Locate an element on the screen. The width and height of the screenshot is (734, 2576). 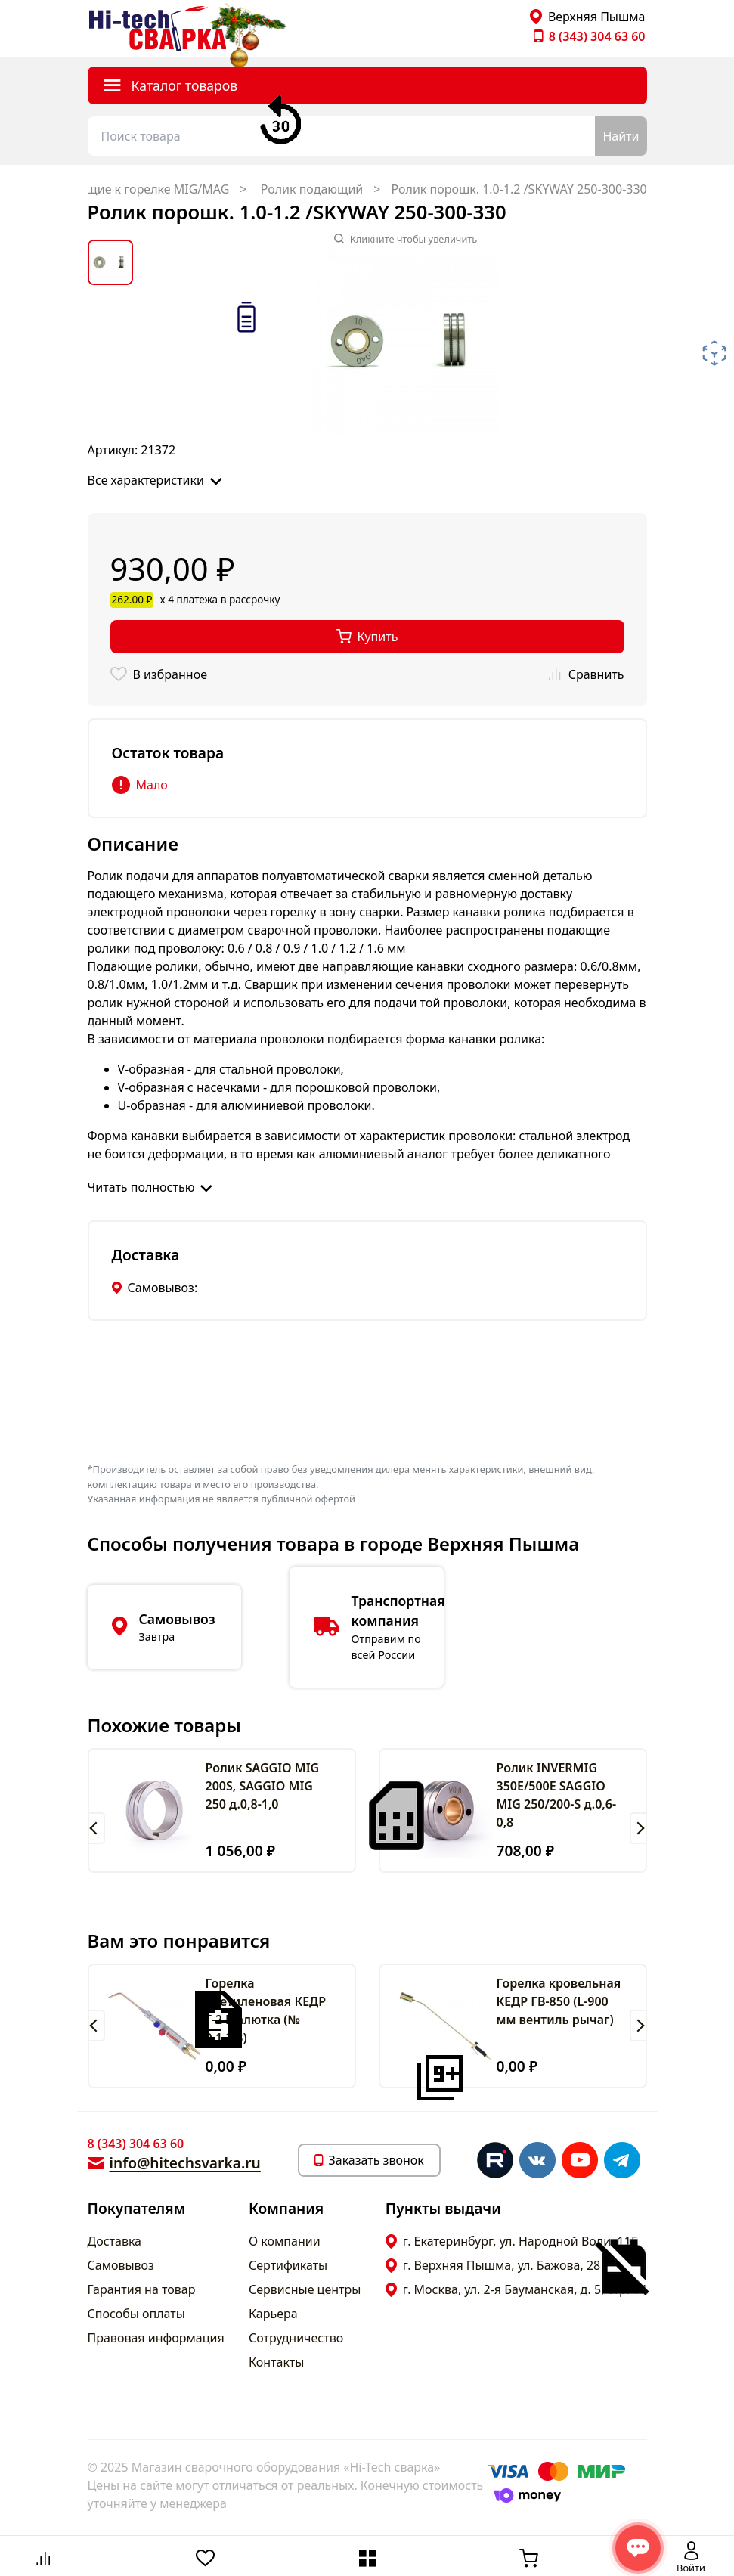
indicates high battery level is located at coordinates (246, 318).